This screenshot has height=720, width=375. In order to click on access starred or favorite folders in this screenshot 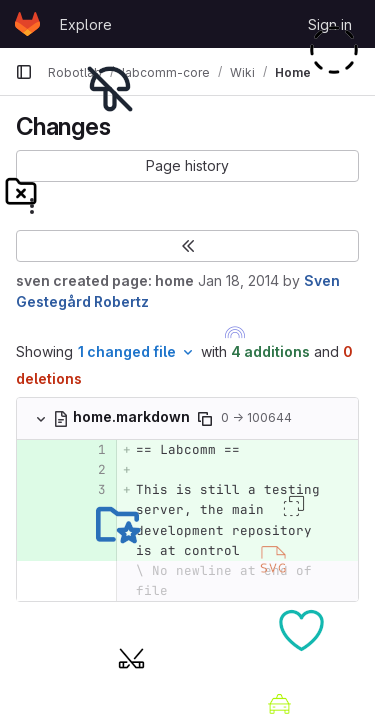, I will do `click(117, 523)`.